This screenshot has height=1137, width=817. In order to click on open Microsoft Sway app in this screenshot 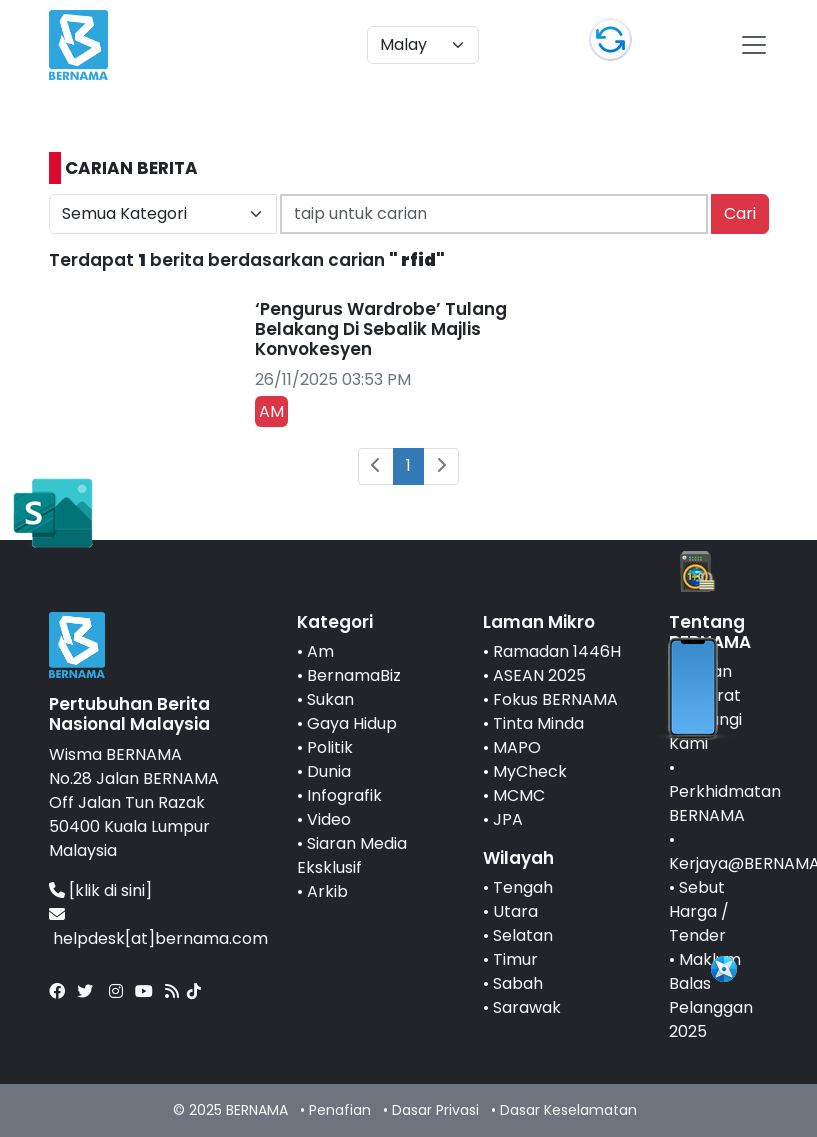, I will do `click(53, 513)`.